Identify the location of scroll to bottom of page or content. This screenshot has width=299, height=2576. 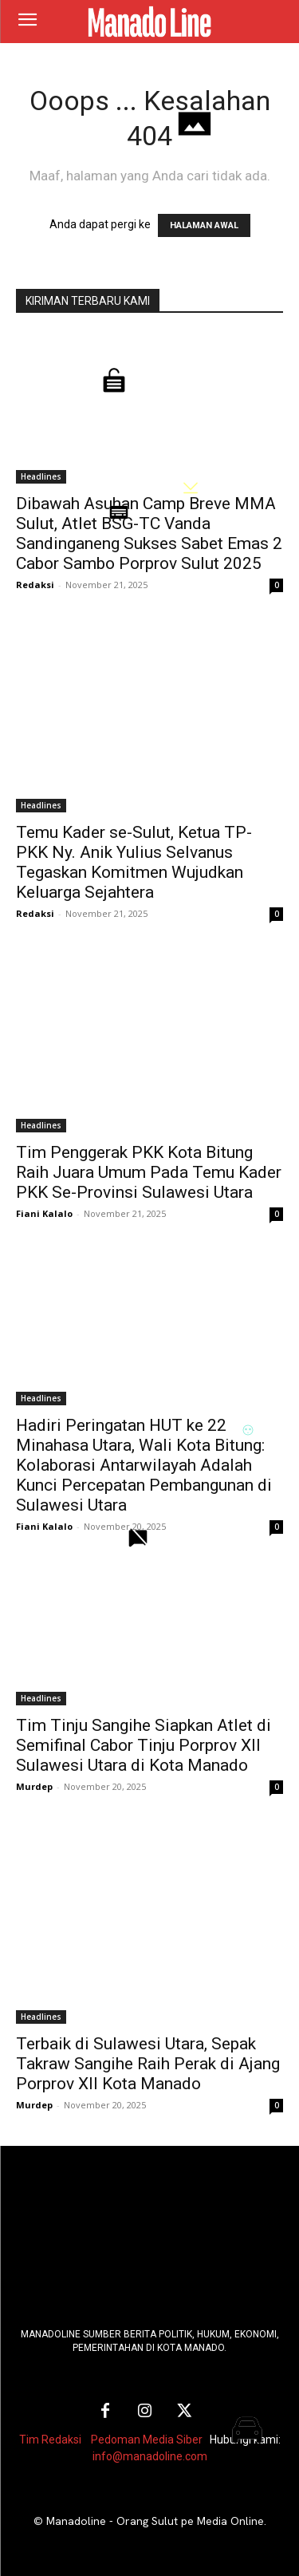
(191, 488).